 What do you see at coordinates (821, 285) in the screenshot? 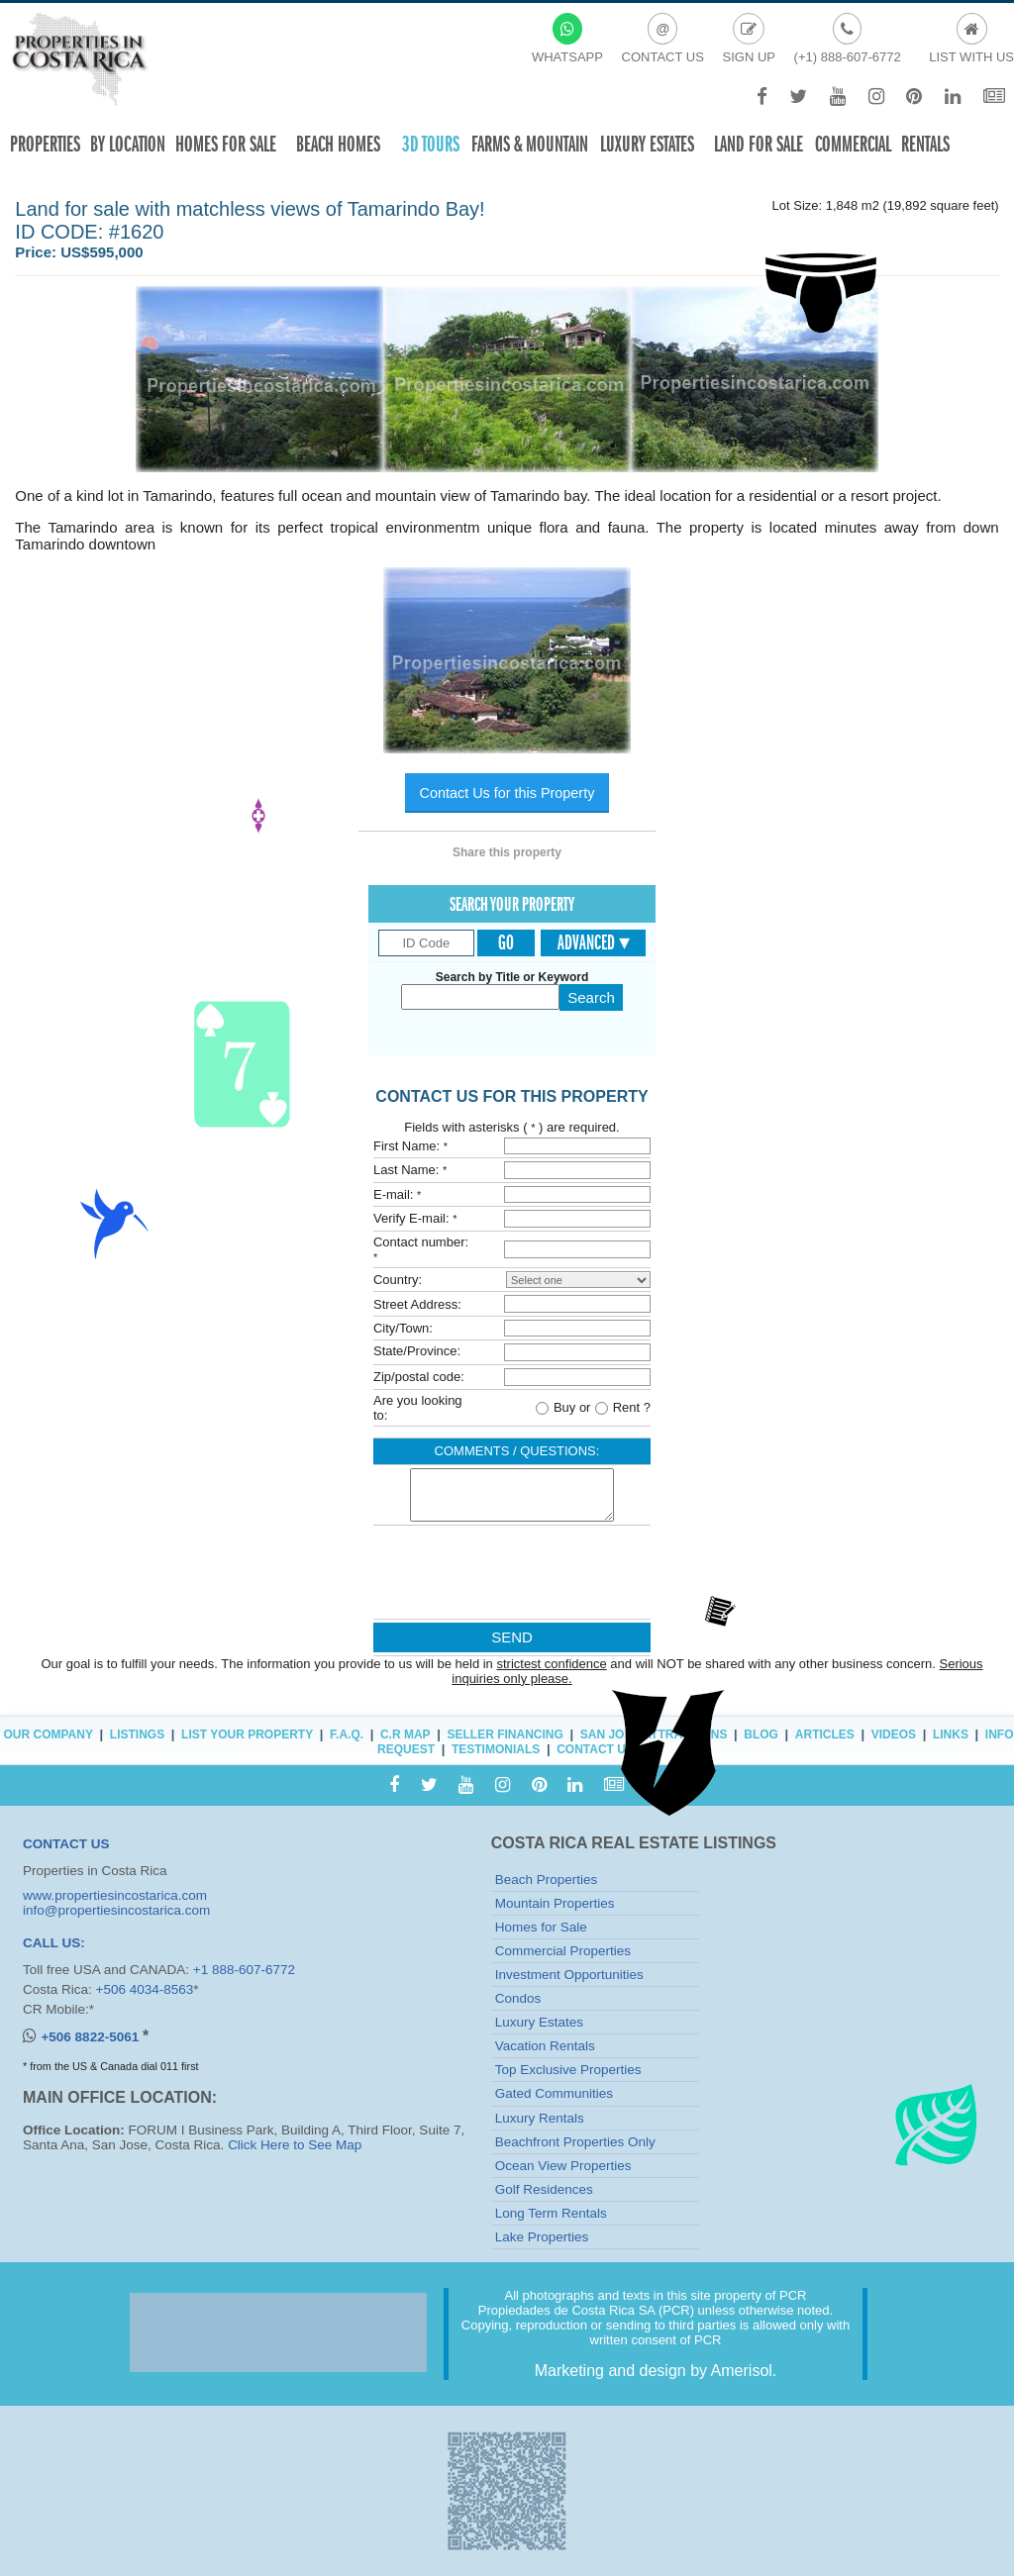
I see `browse underwear or intimate apparel category` at bounding box center [821, 285].